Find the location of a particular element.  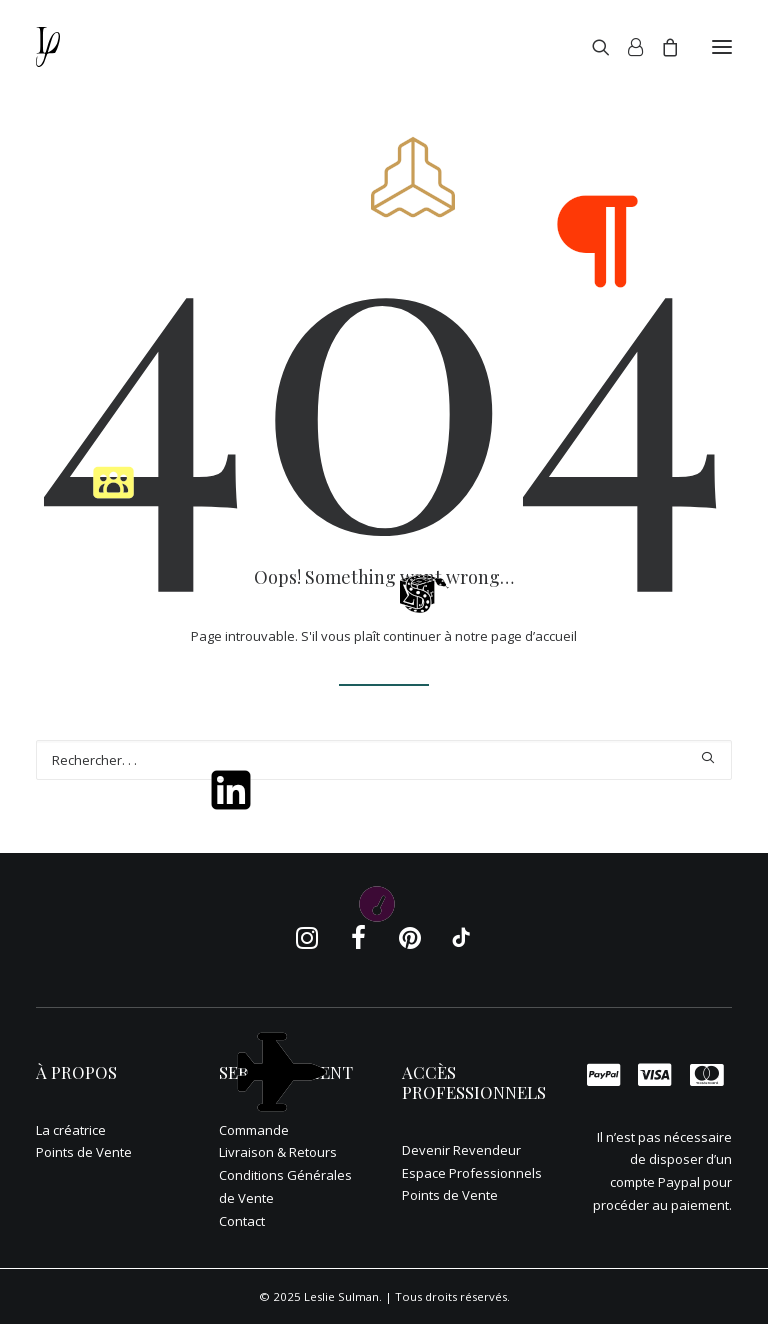

indicates high performance or speed level is located at coordinates (377, 904).